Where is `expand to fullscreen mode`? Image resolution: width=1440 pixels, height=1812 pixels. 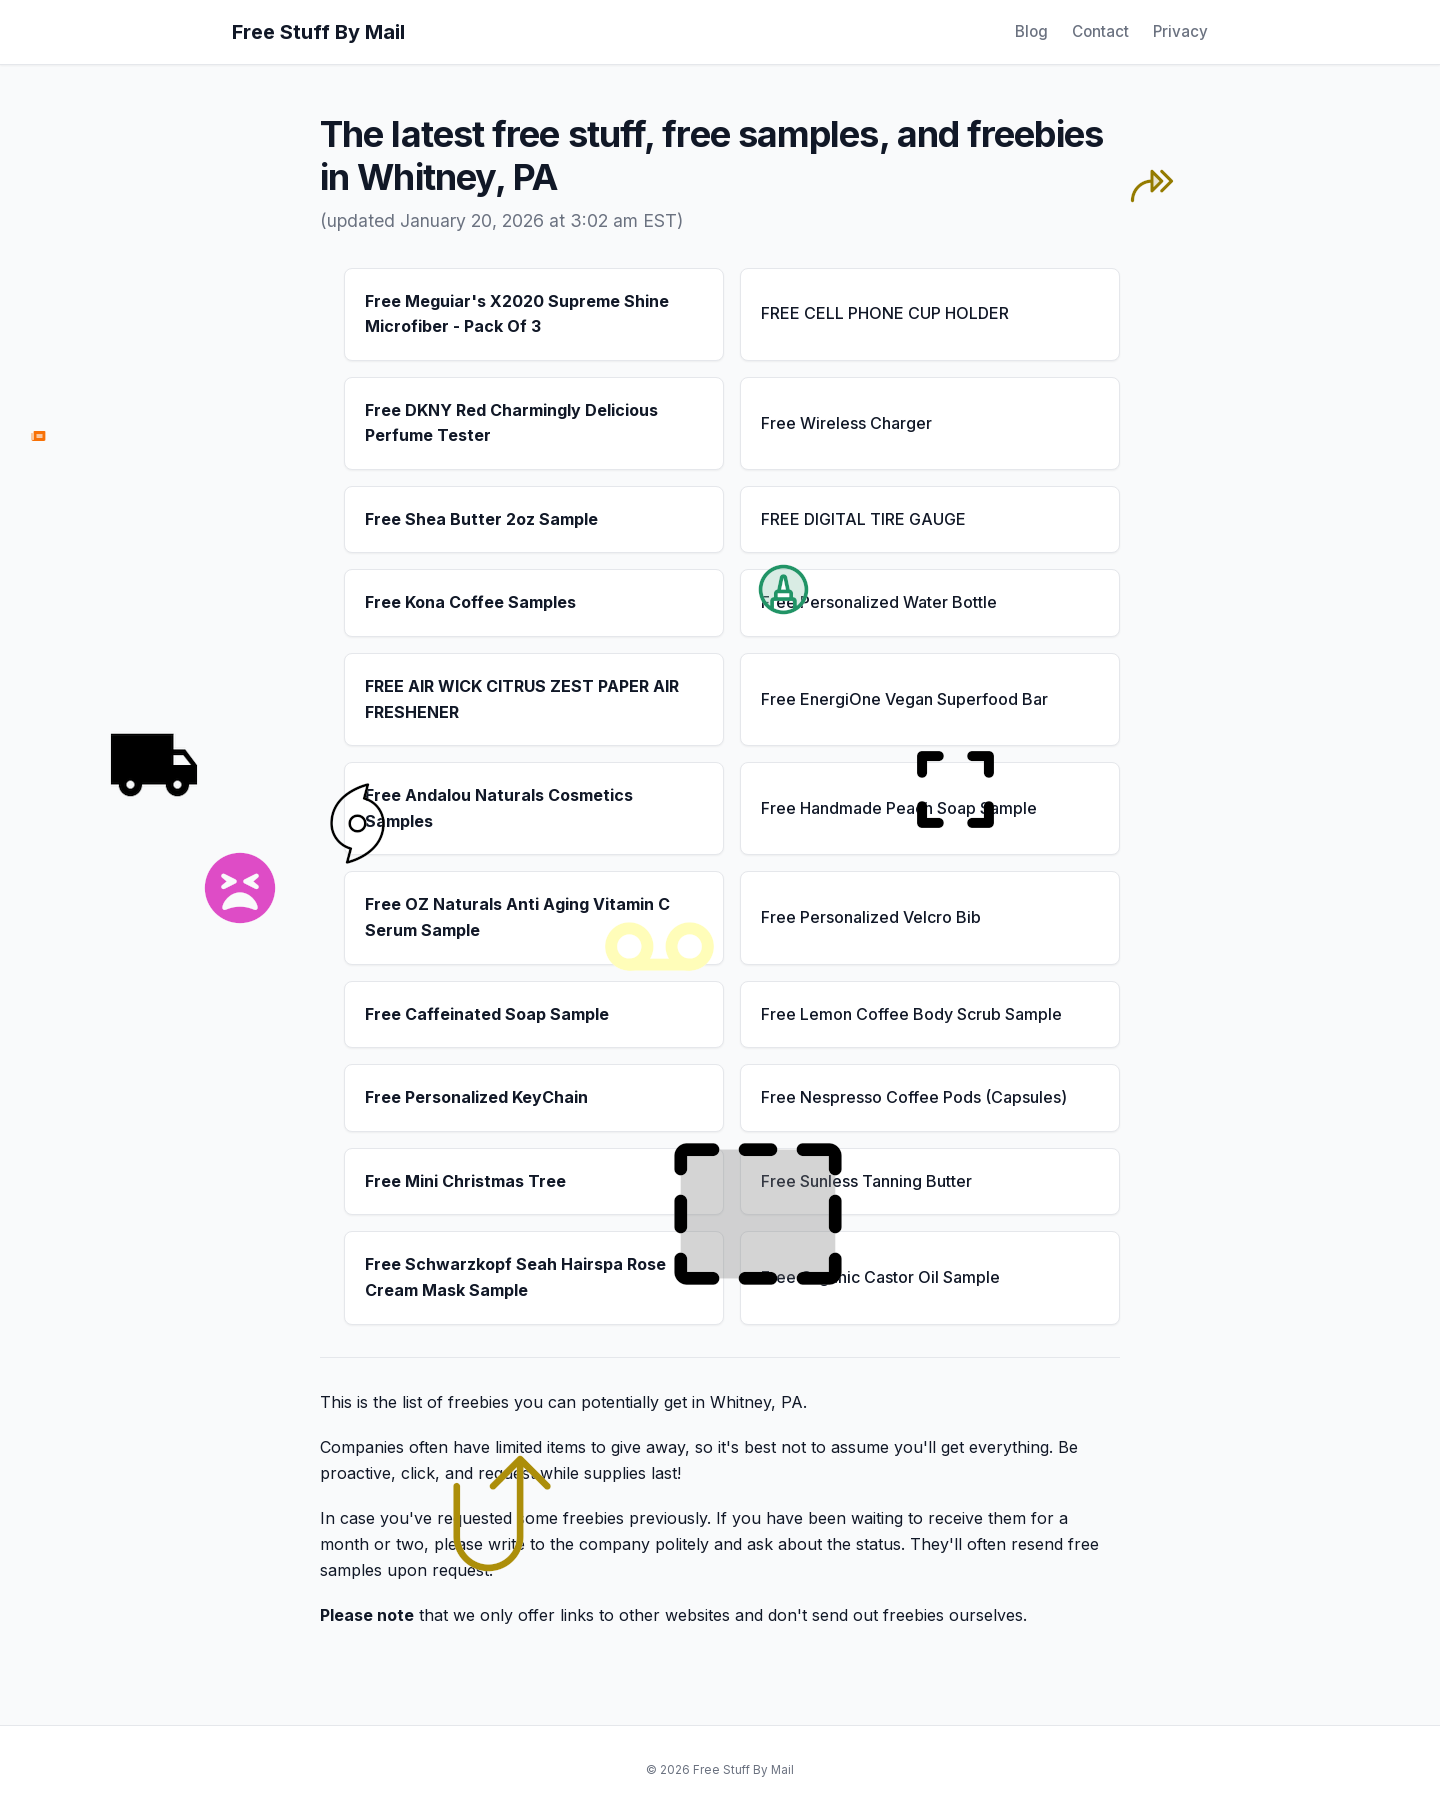 expand to fullscreen mode is located at coordinates (955, 789).